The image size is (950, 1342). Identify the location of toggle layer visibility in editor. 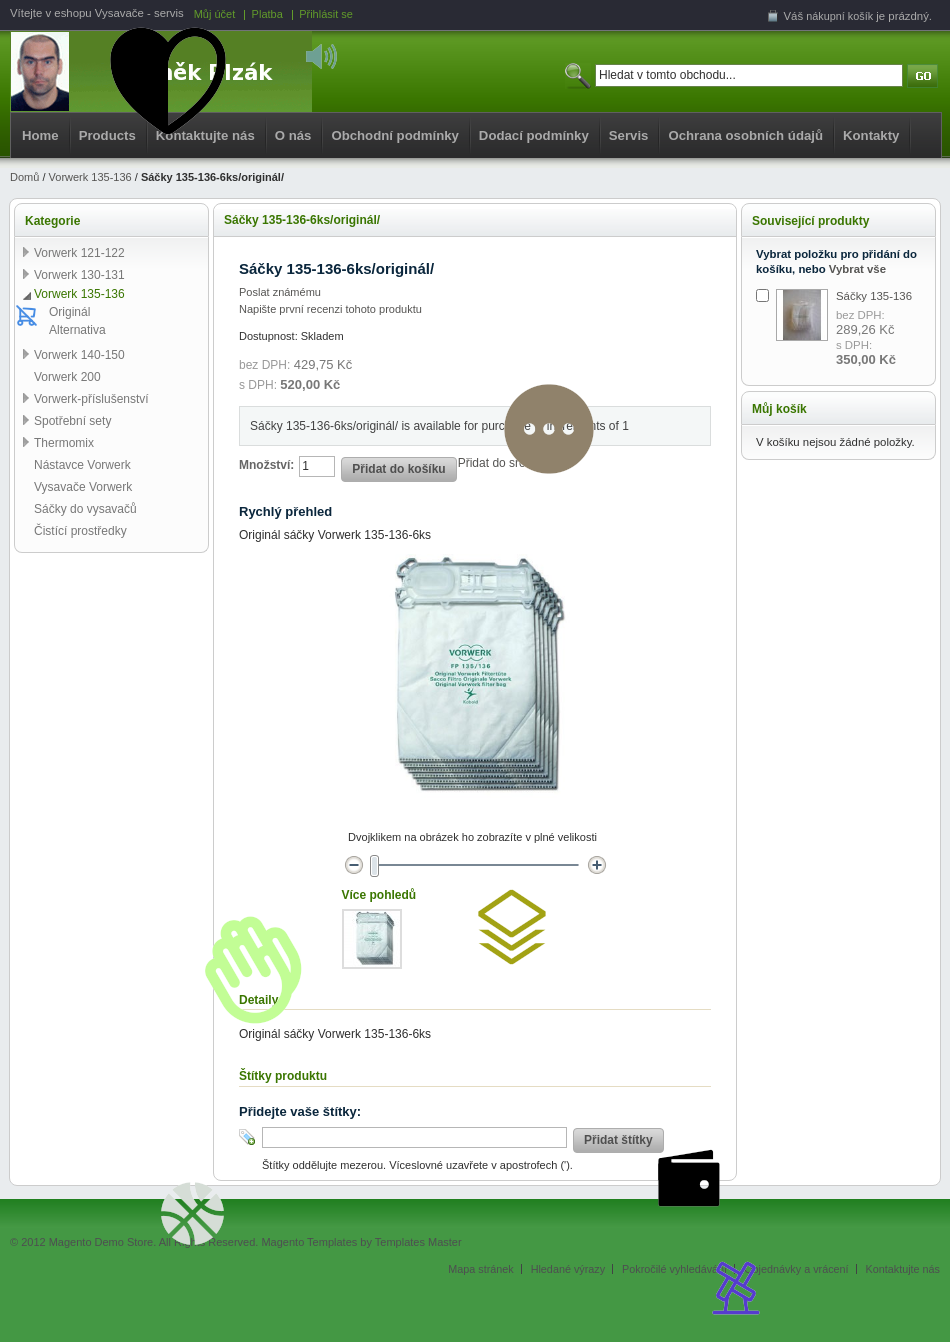
(512, 927).